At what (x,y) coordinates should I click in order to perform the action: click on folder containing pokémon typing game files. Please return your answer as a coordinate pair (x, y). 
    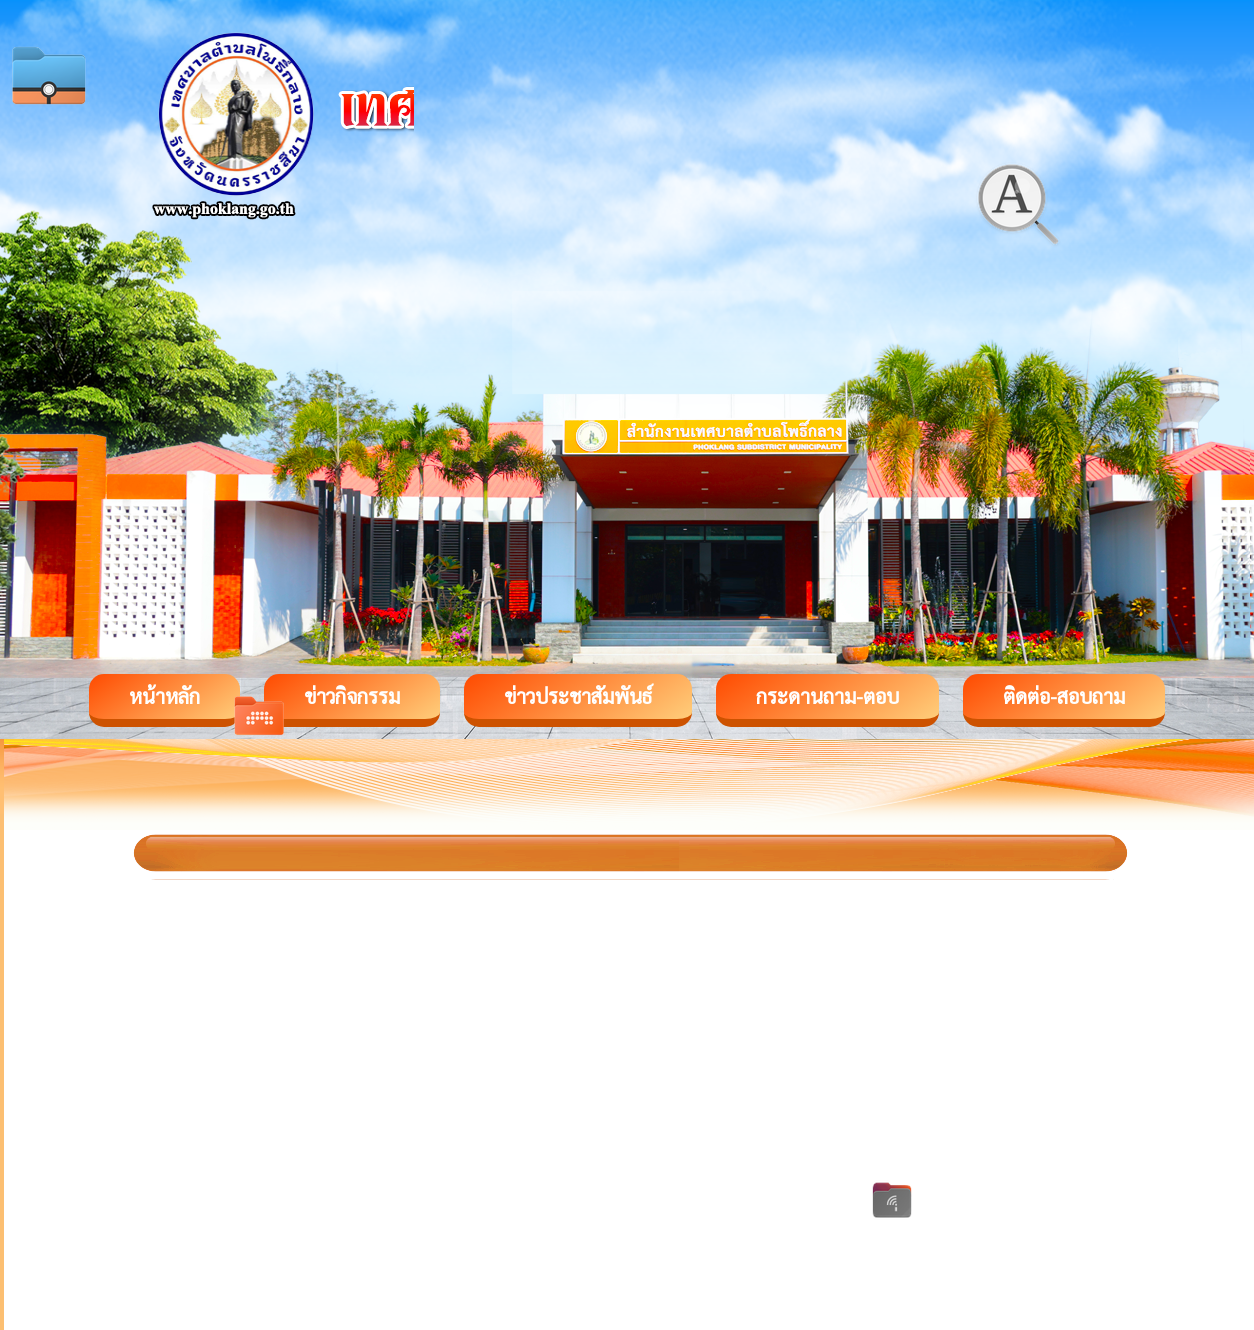
    Looking at the image, I should click on (48, 77).